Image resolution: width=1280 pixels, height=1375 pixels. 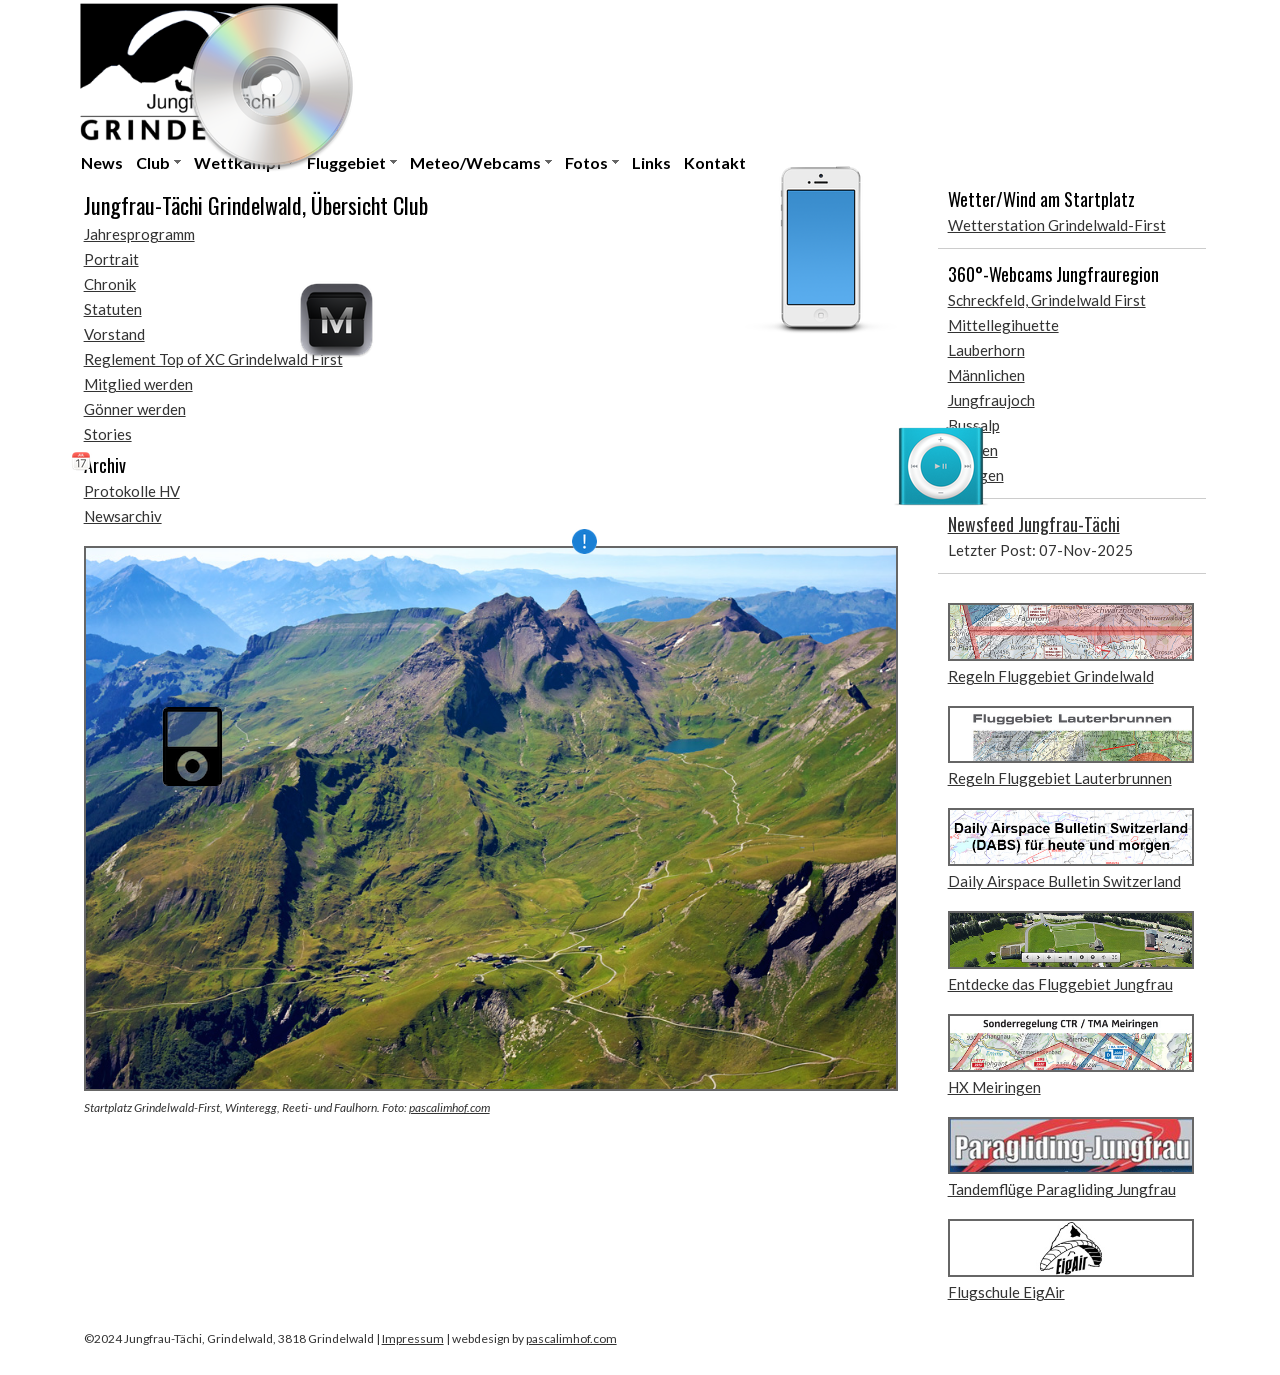 What do you see at coordinates (81, 461) in the screenshot?
I see `view calendar events and reminders` at bounding box center [81, 461].